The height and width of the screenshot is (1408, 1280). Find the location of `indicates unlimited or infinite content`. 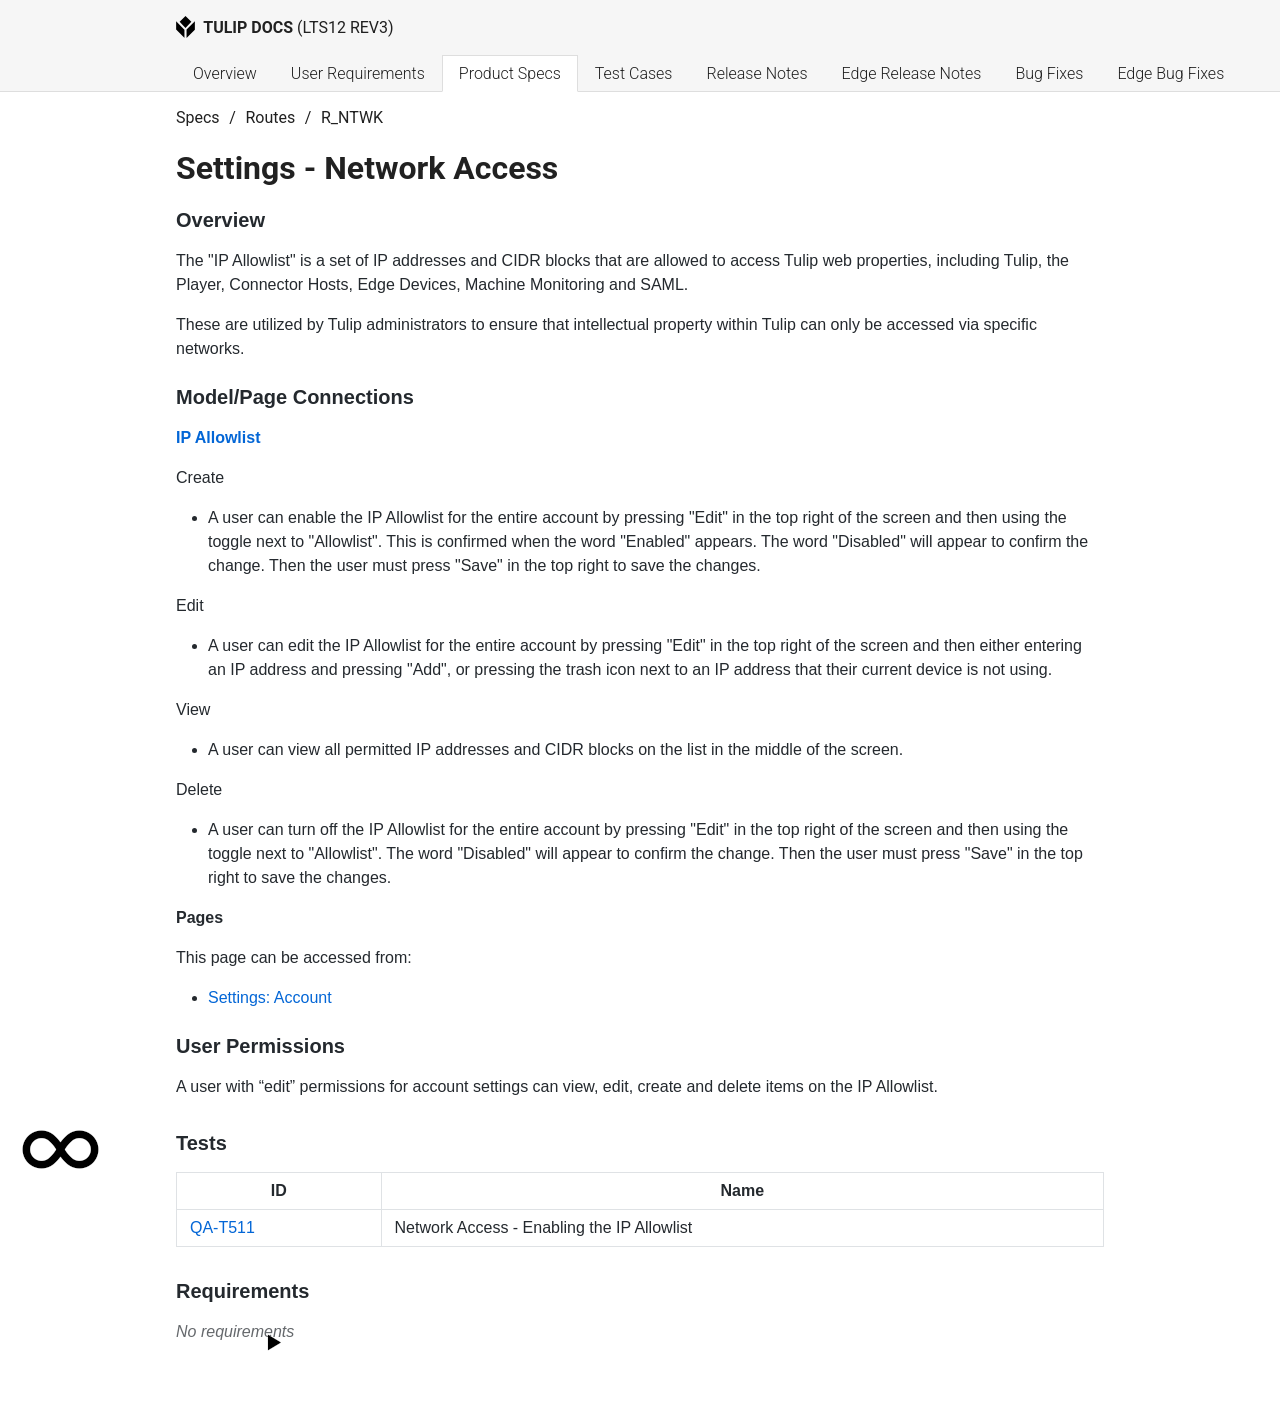

indicates unlimited or infinite content is located at coordinates (60, 1149).